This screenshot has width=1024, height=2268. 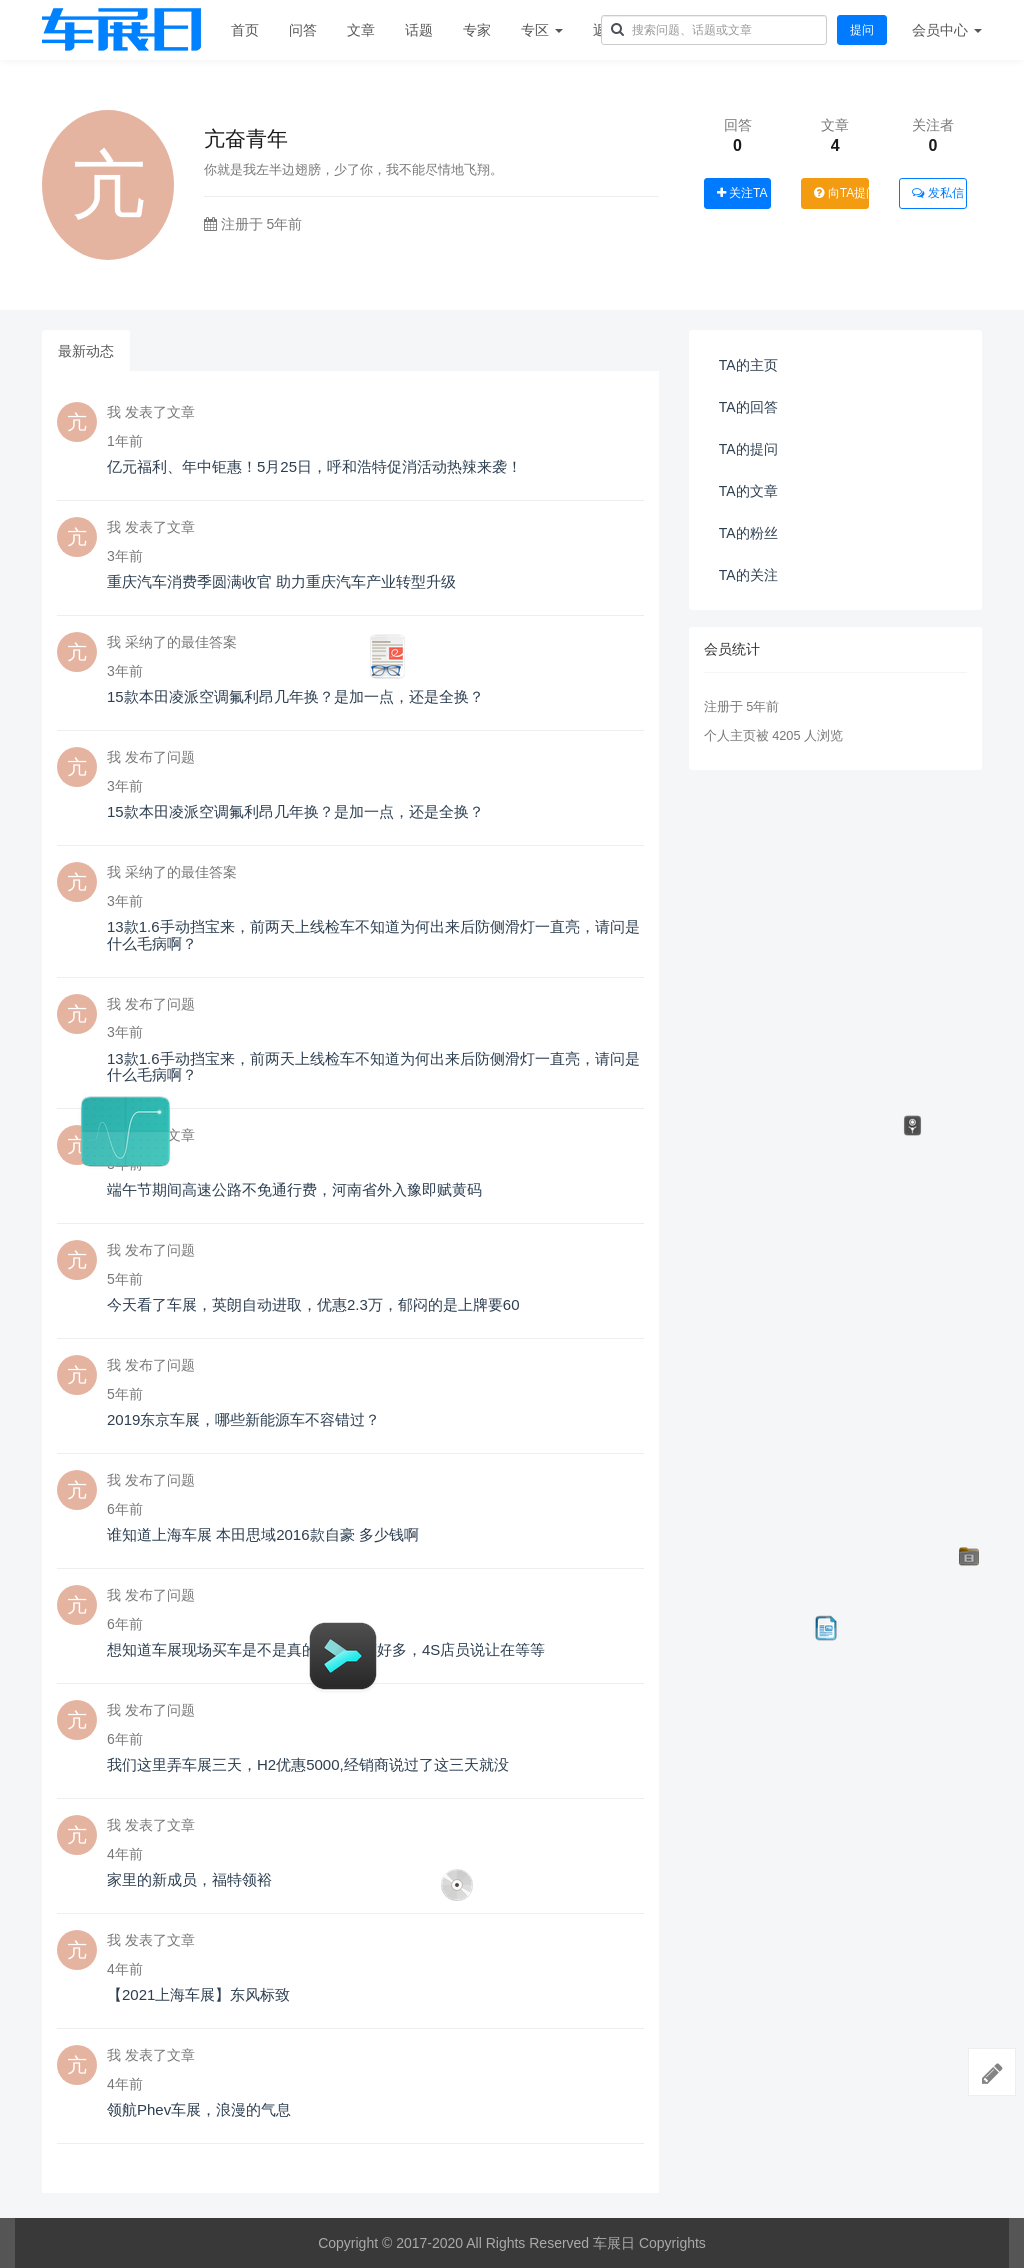 I want to click on open evince document viewer, so click(x=387, y=656).